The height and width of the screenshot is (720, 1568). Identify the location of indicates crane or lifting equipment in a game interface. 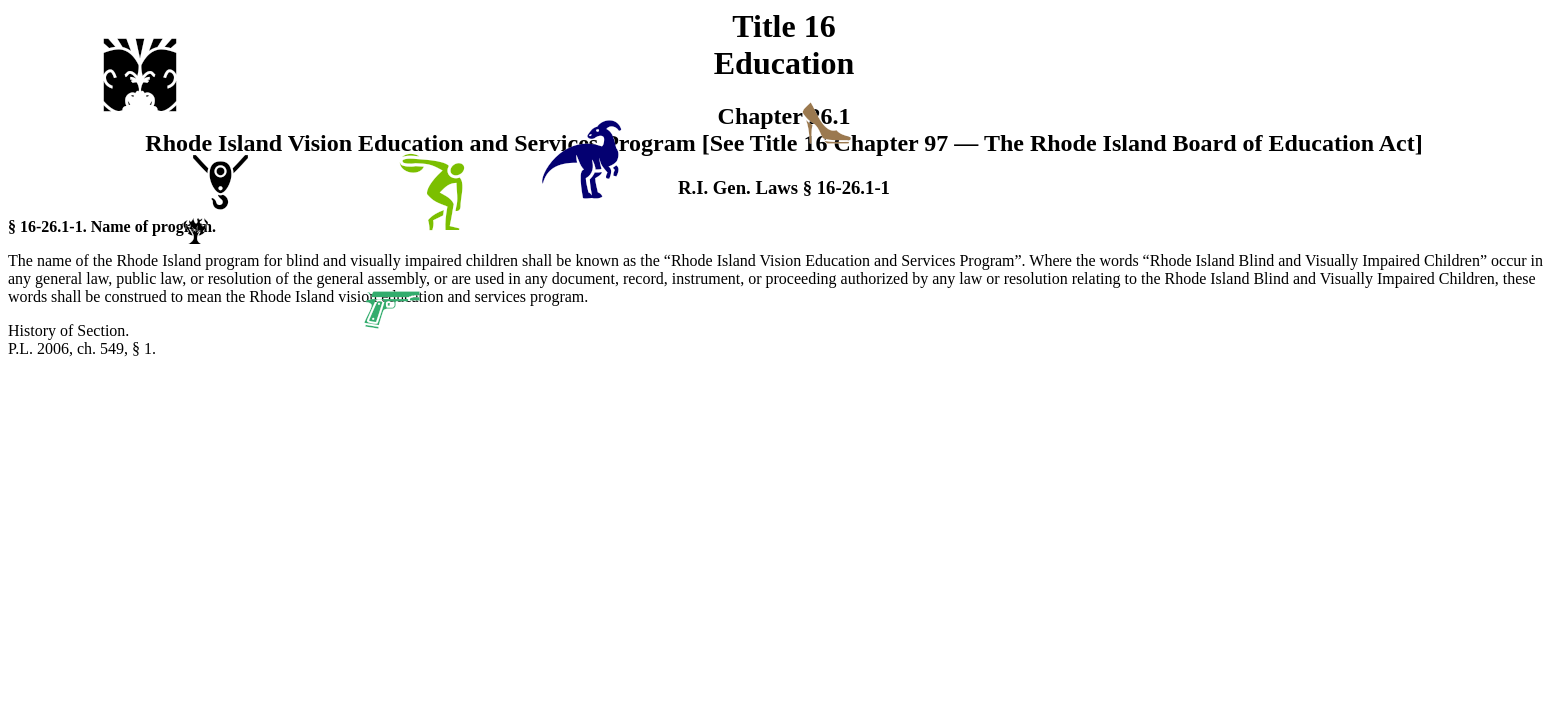
(220, 182).